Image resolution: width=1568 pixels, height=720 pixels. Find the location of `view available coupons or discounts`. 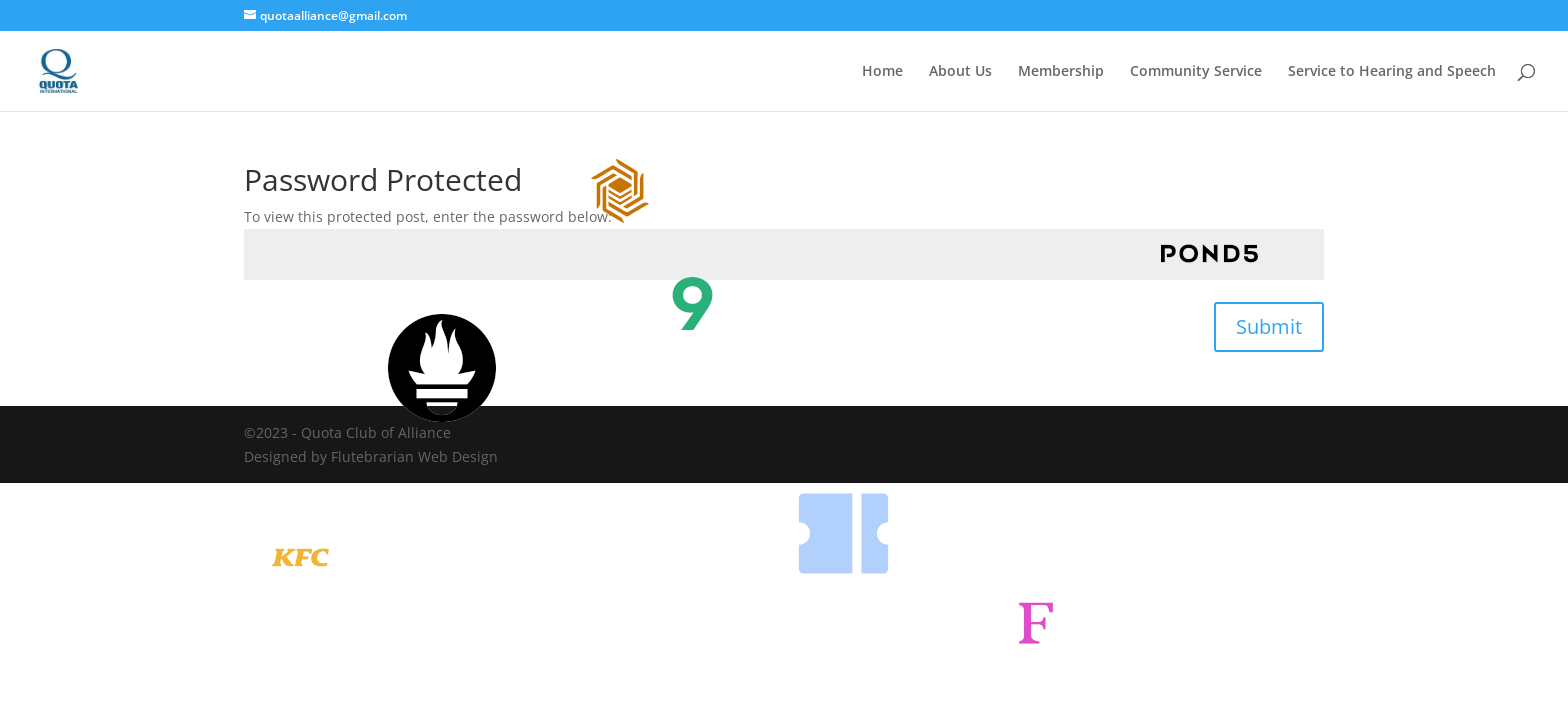

view available coupons or discounts is located at coordinates (843, 533).